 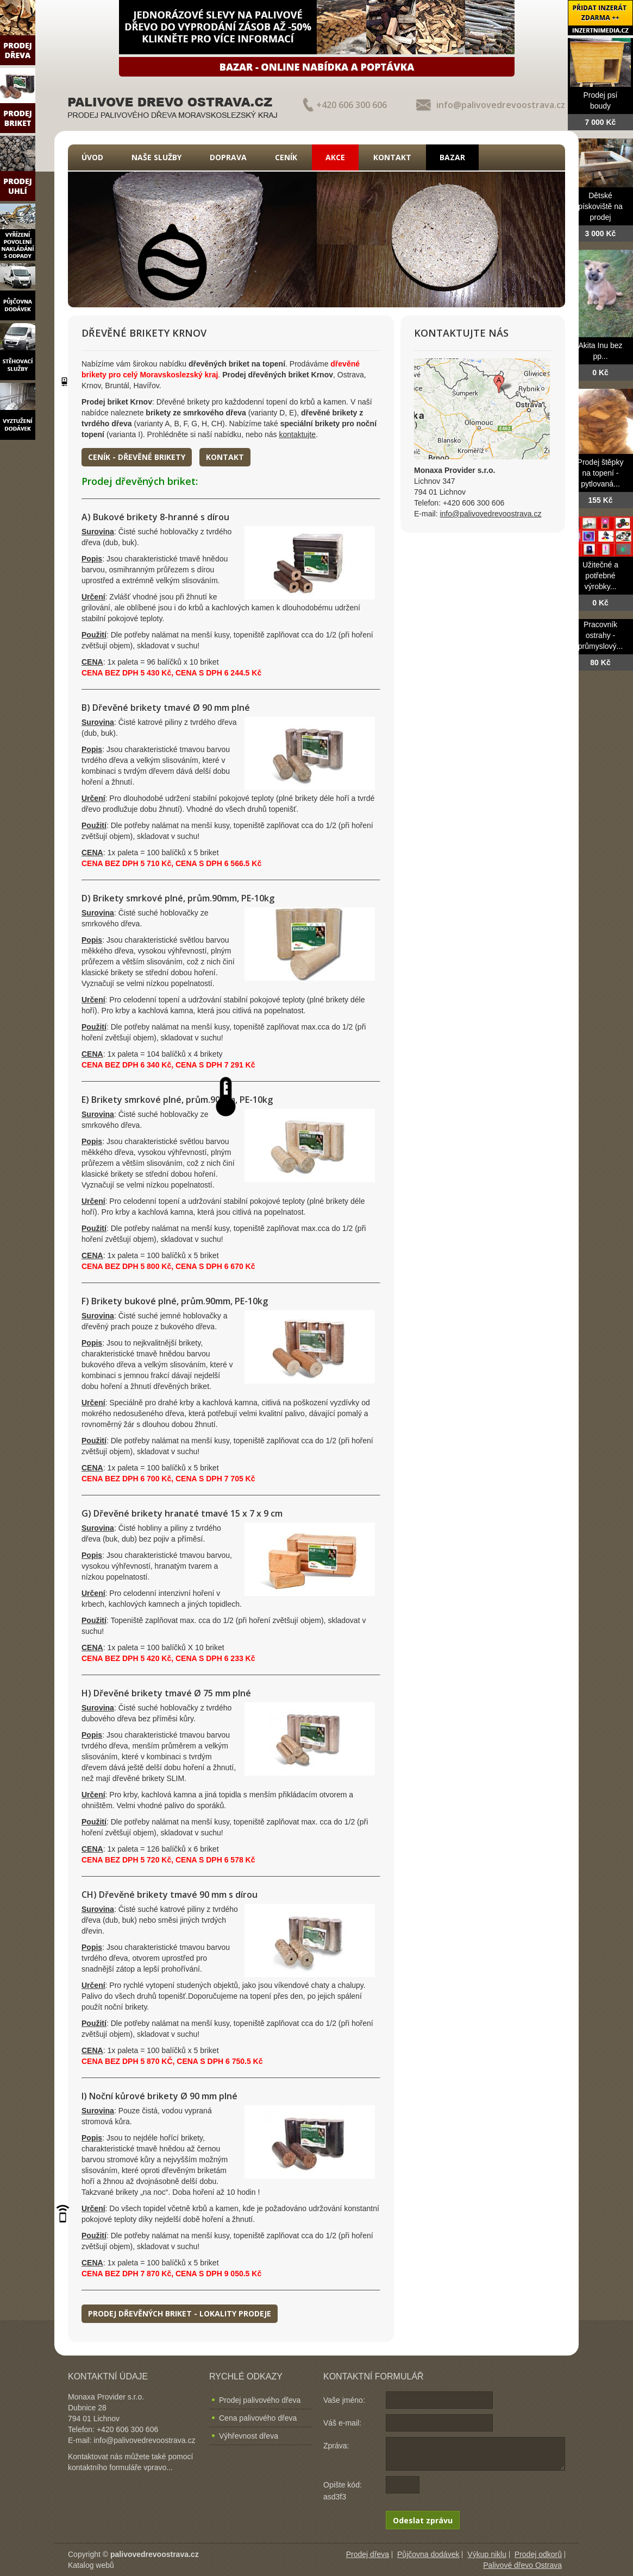 I want to click on switch to front-facing camera, so click(x=64, y=382).